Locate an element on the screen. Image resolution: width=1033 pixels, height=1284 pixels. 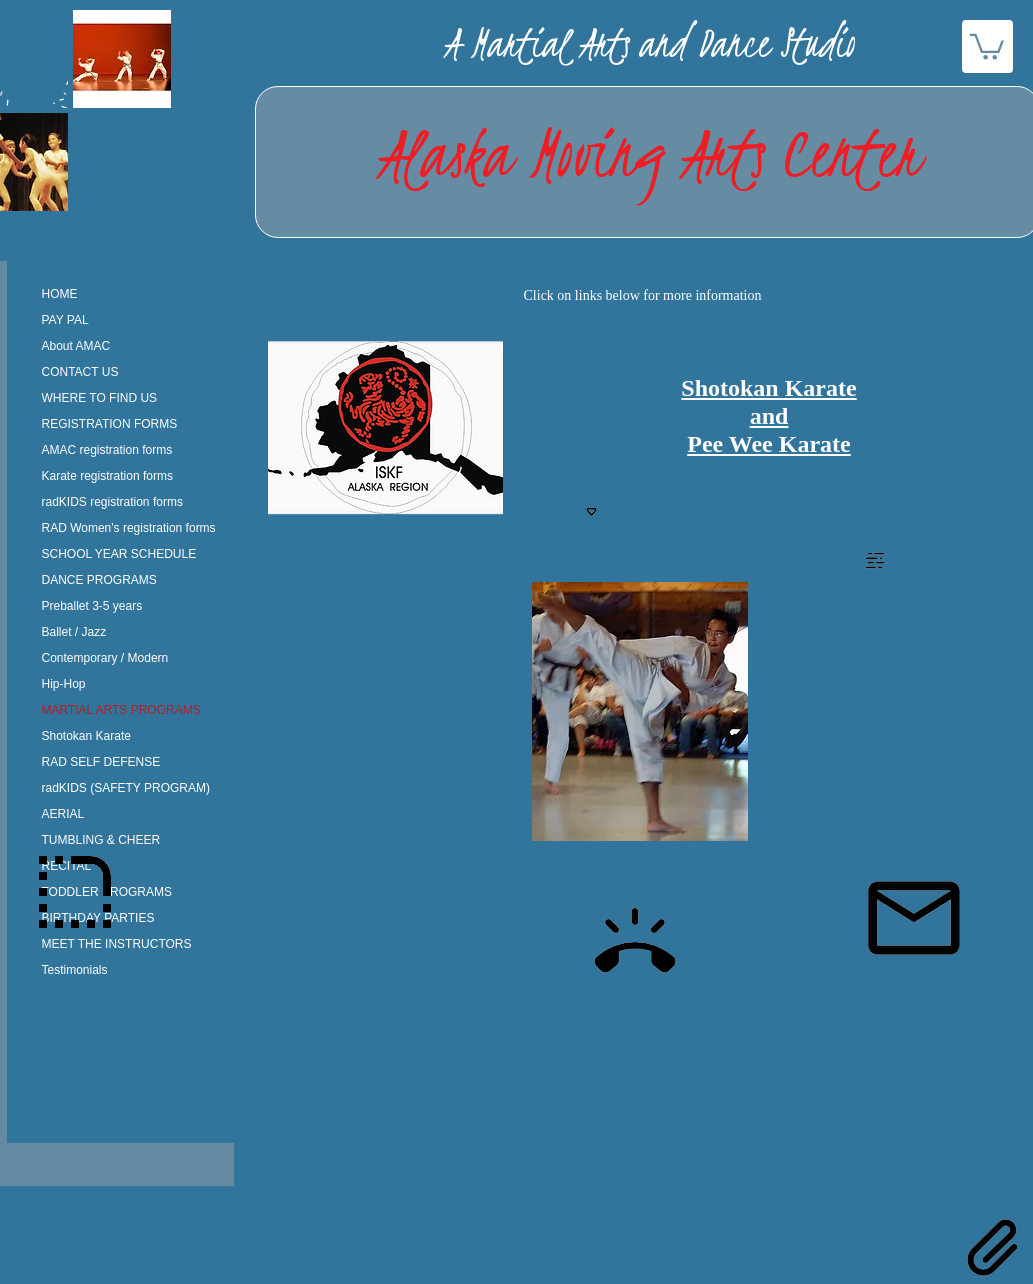
adjust corner radius of a shape or element is located at coordinates (75, 892).